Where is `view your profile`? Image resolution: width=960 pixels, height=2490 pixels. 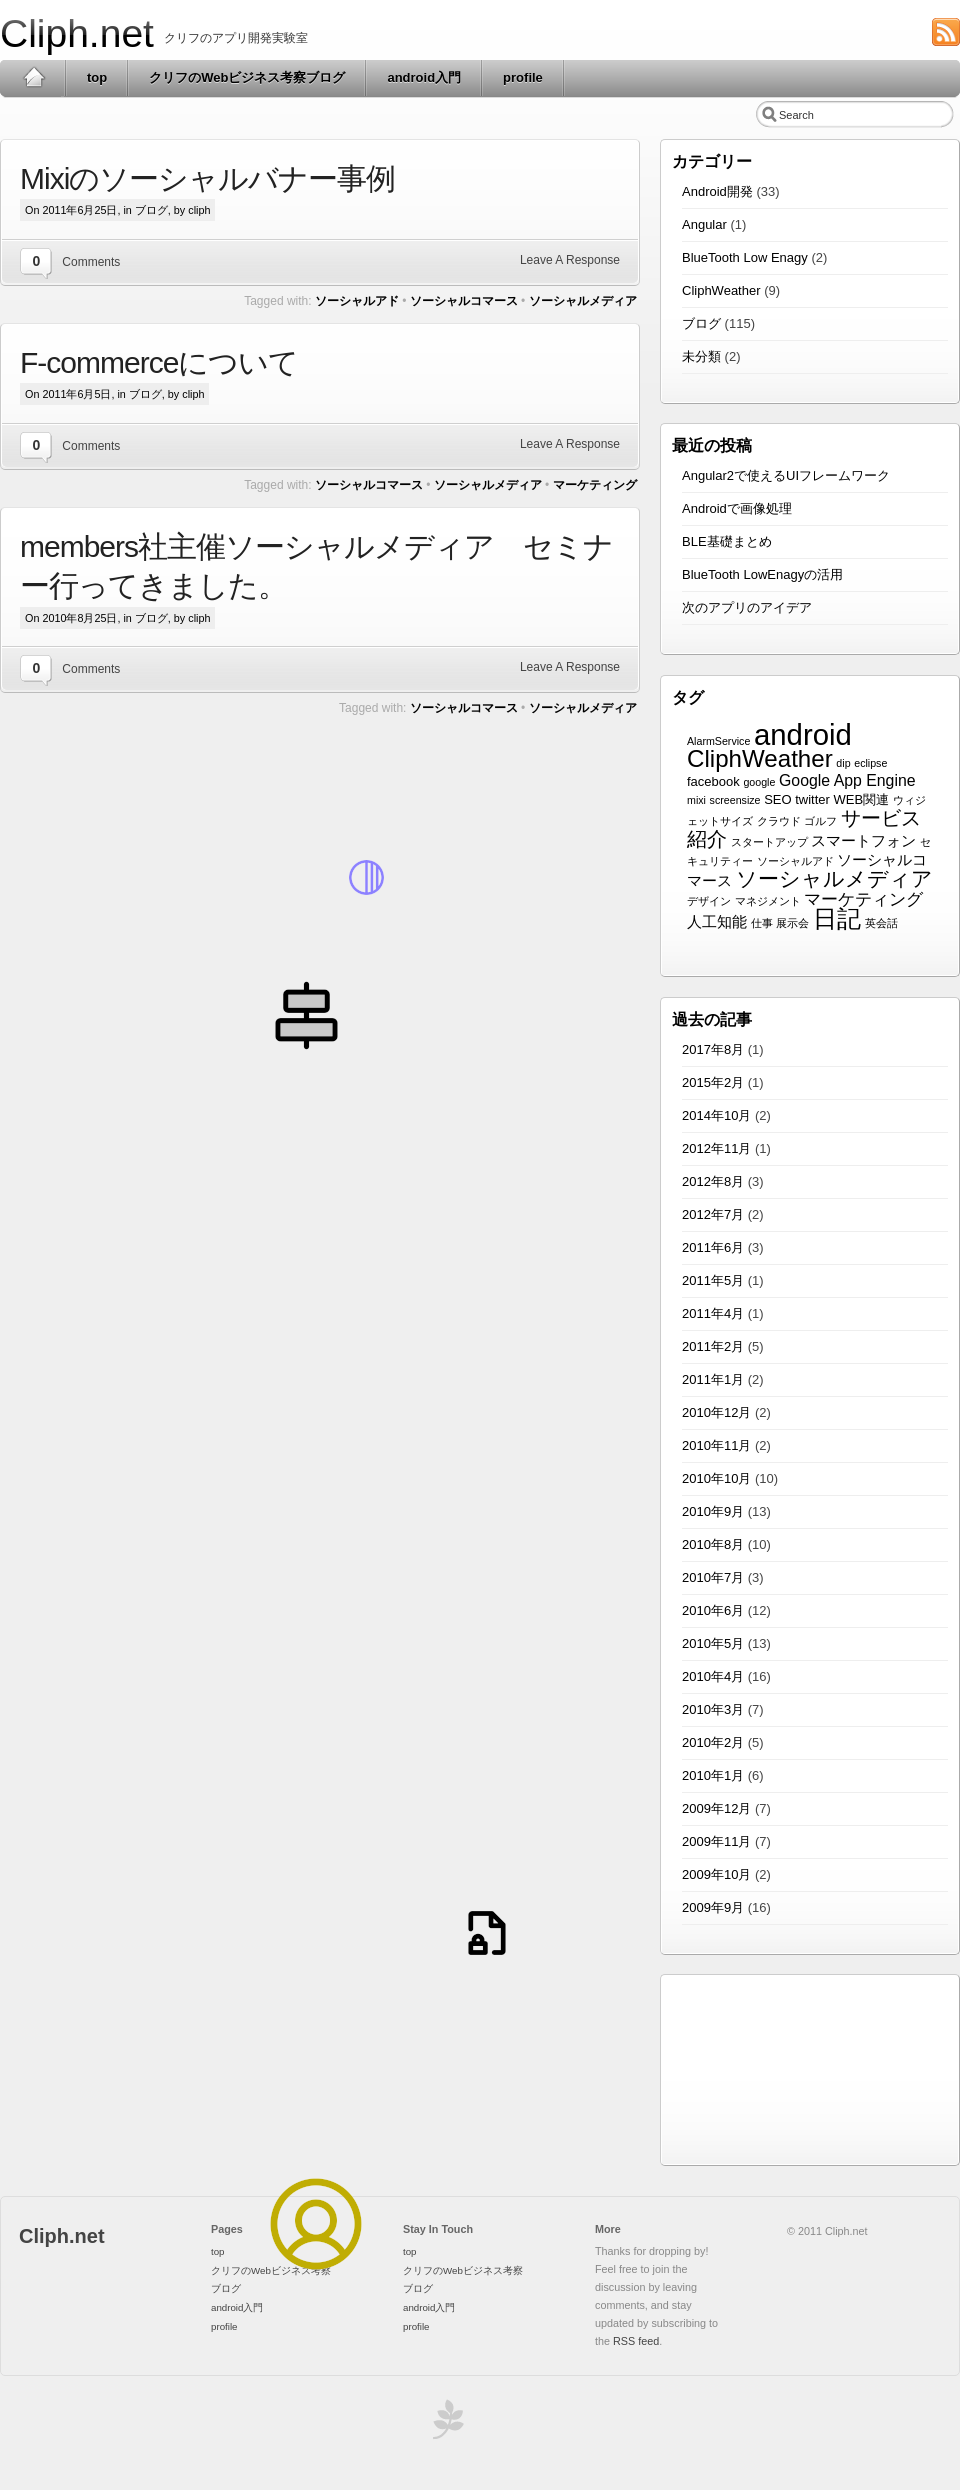
view your profile is located at coordinates (316, 2224).